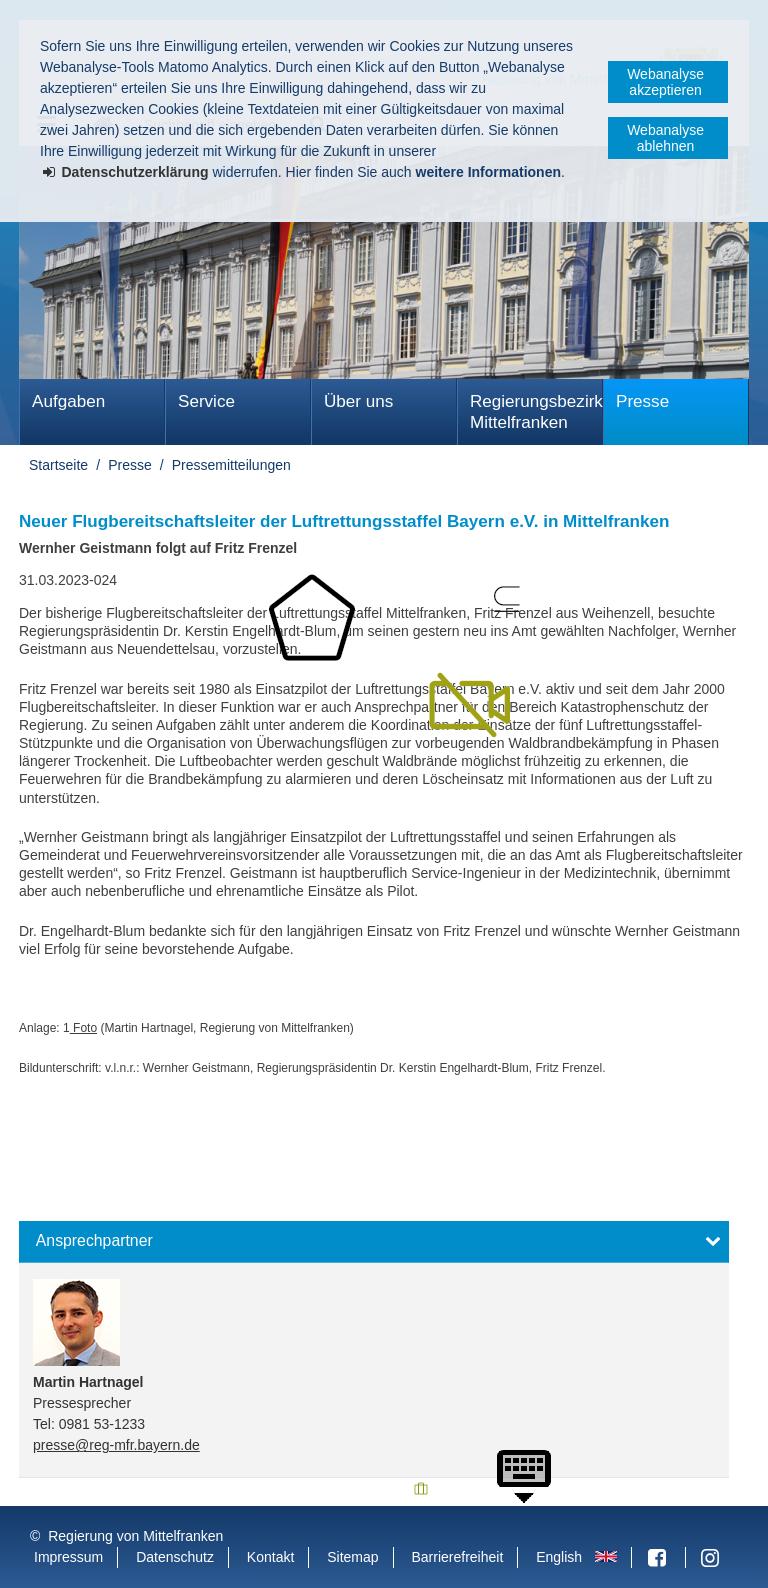  What do you see at coordinates (524, 1474) in the screenshot?
I see `hide the on-screen keyboard` at bounding box center [524, 1474].